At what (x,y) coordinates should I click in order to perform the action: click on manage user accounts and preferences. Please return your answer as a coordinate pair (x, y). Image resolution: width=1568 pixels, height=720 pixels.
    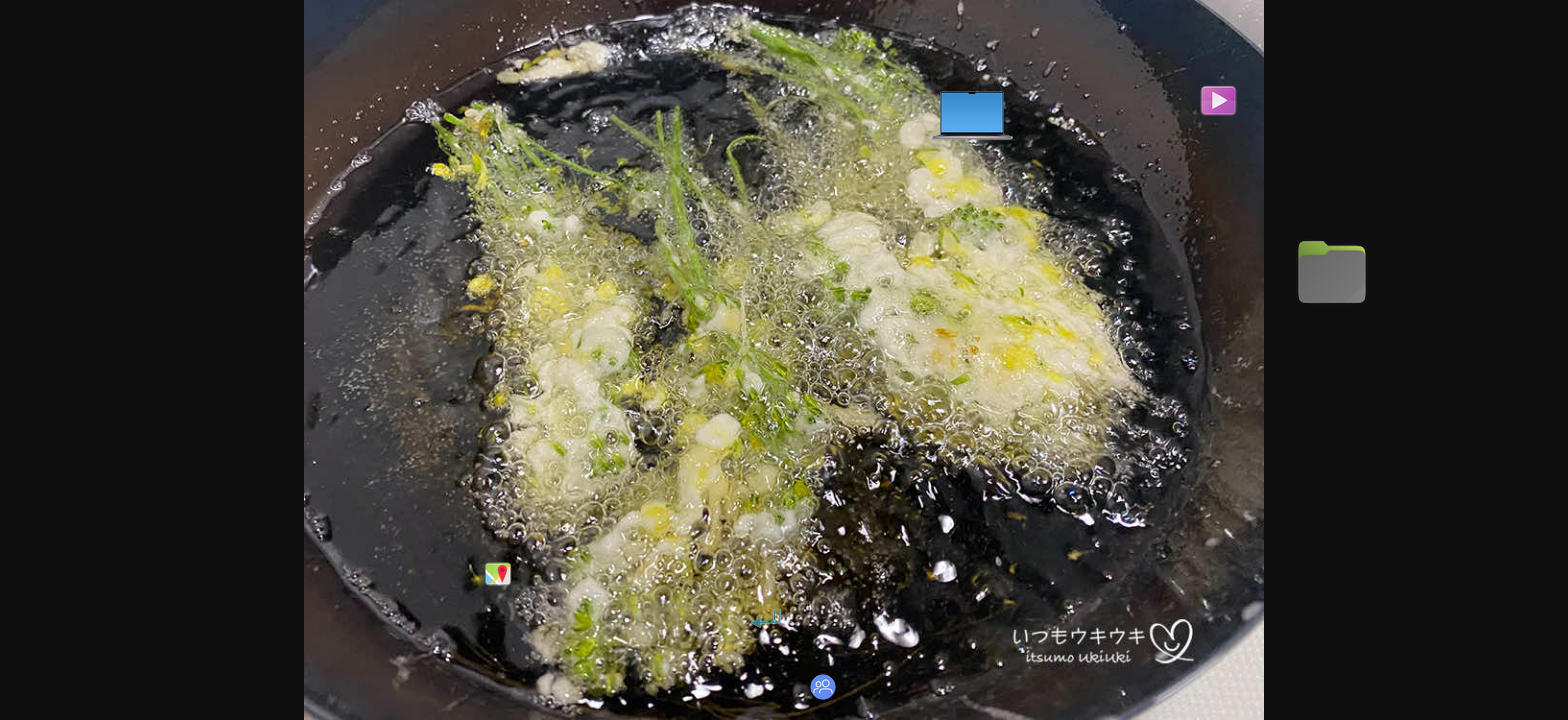
    Looking at the image, I should click on (823, 687).